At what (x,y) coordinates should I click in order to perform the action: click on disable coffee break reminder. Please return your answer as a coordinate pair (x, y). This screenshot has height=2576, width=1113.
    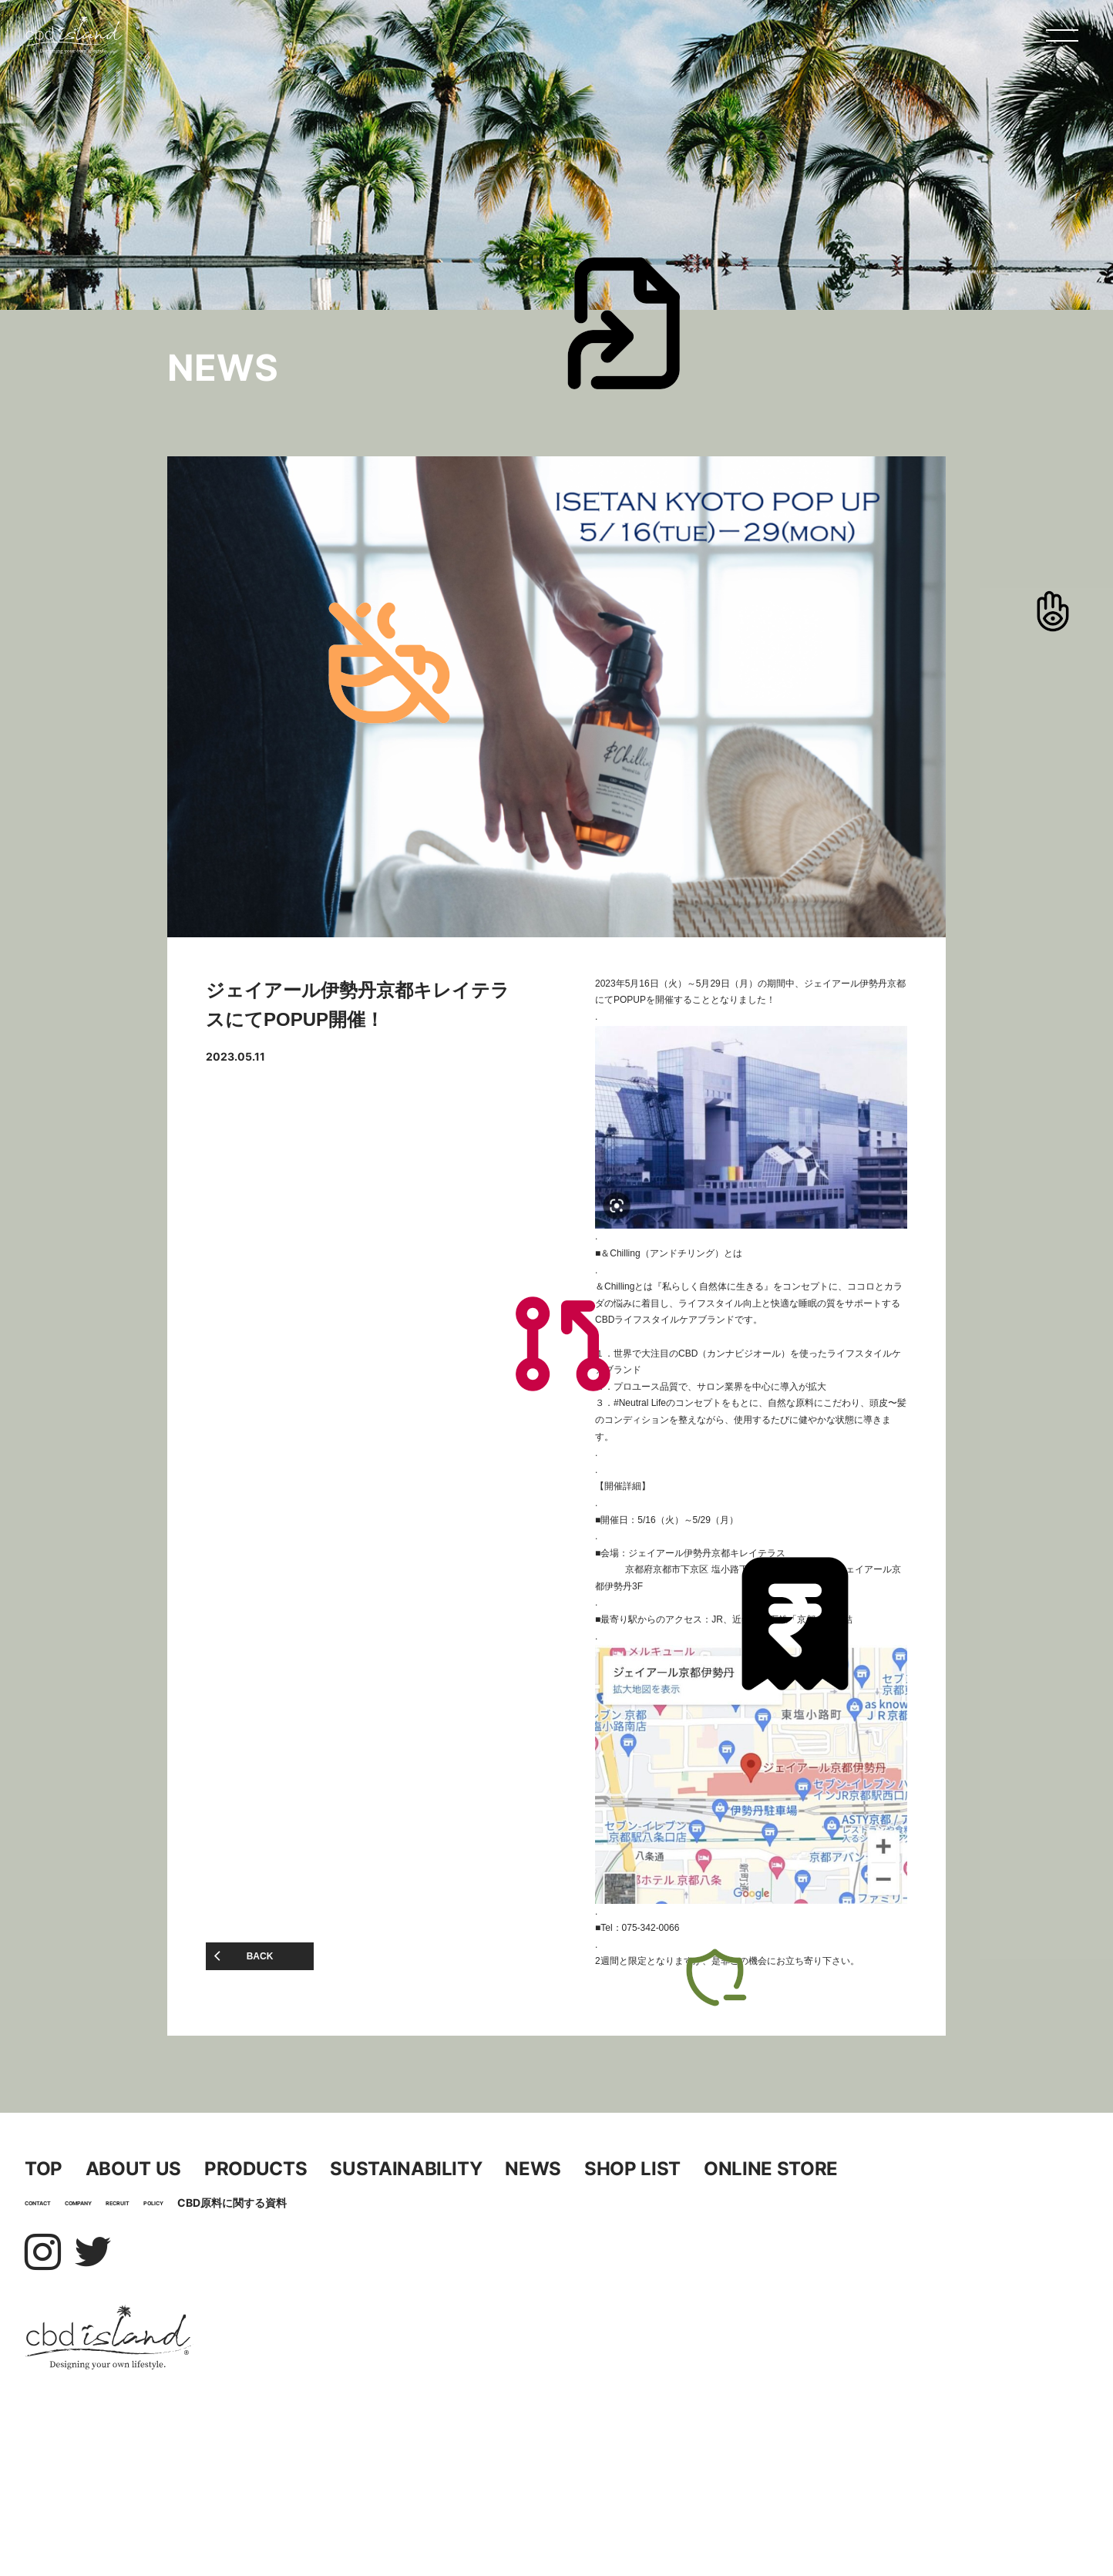
    Looking at the image, I should click on (389, 663).